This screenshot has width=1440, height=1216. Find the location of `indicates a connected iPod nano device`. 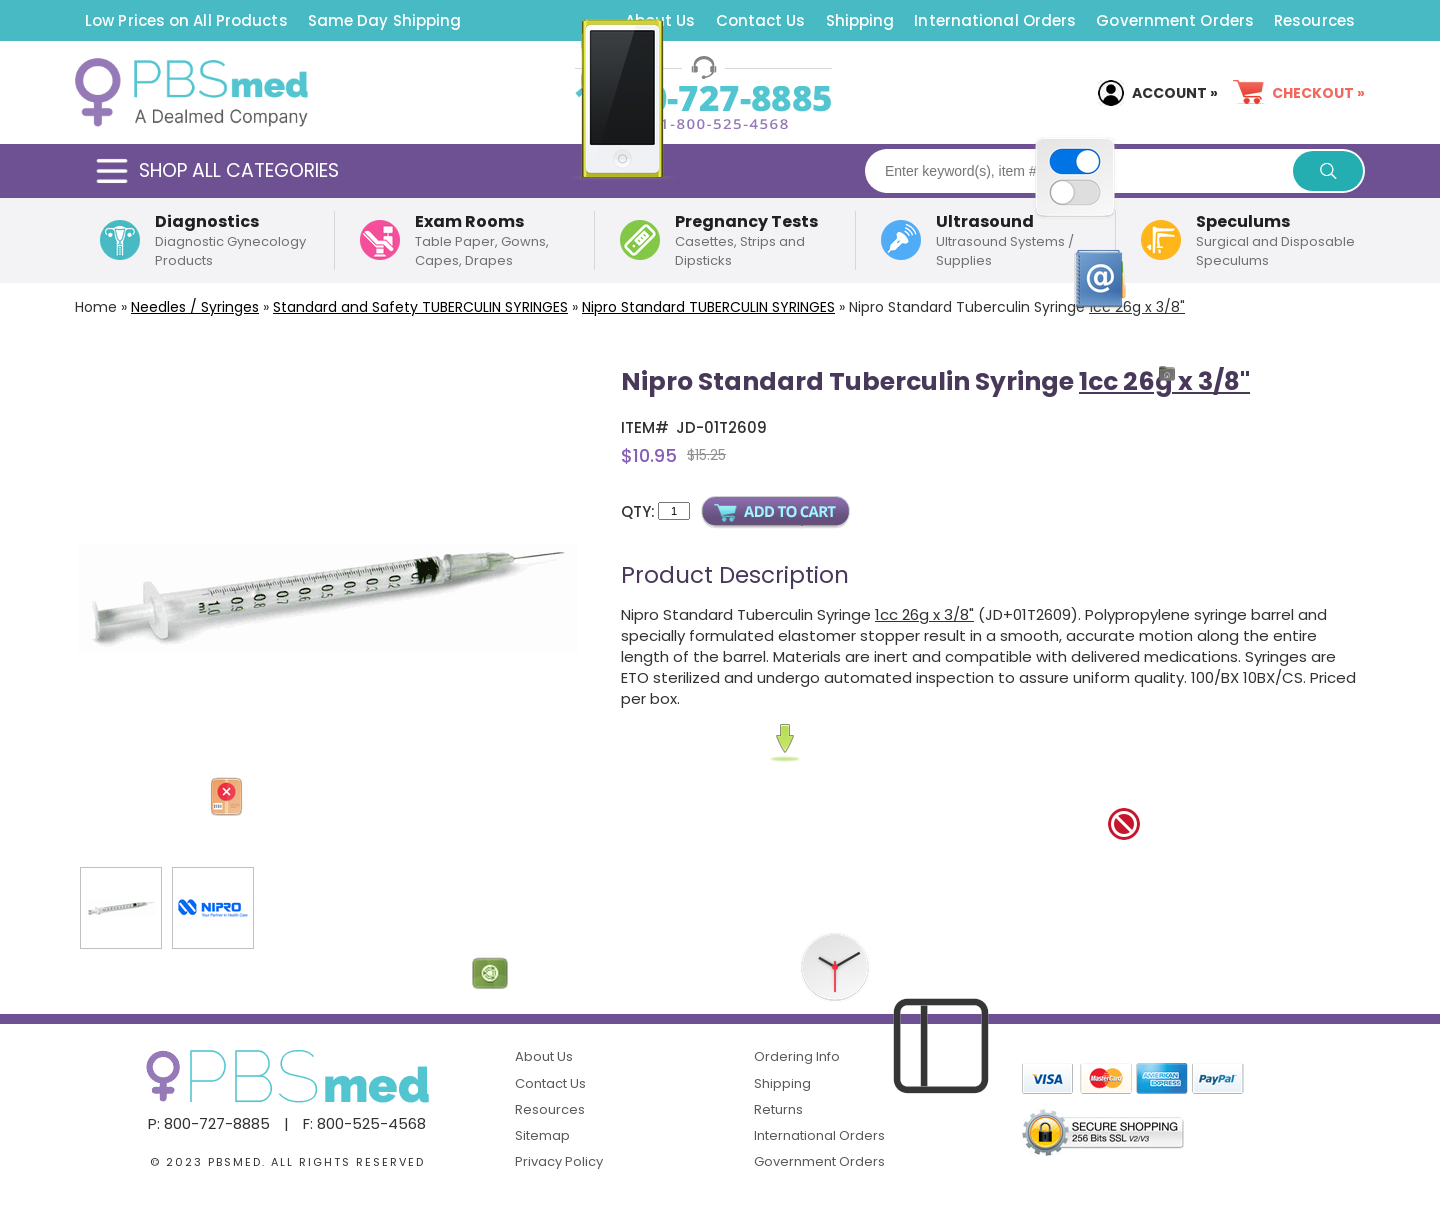

indicates a connected iPod nano device is located at coordinates (622, 99).